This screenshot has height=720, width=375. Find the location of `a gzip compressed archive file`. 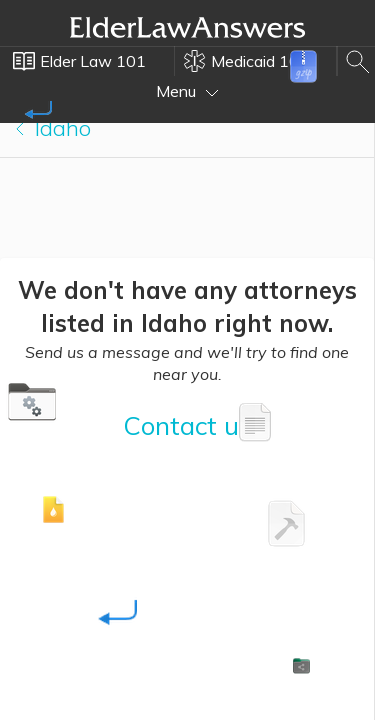

a gzip compressed archive file is located at coordinates (303, 66).